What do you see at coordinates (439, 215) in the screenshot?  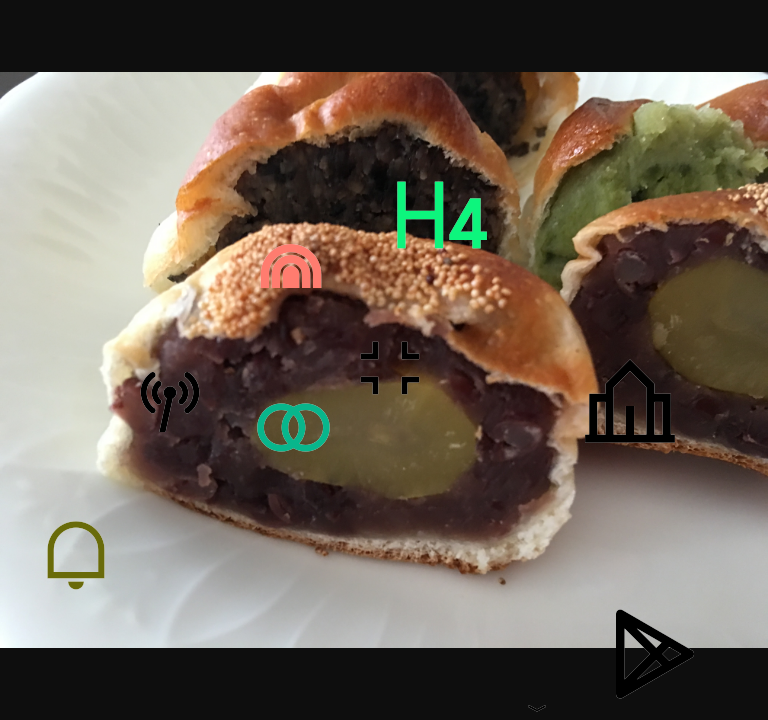 I see `format text as heading level 4` at bounding box center [439, 215].